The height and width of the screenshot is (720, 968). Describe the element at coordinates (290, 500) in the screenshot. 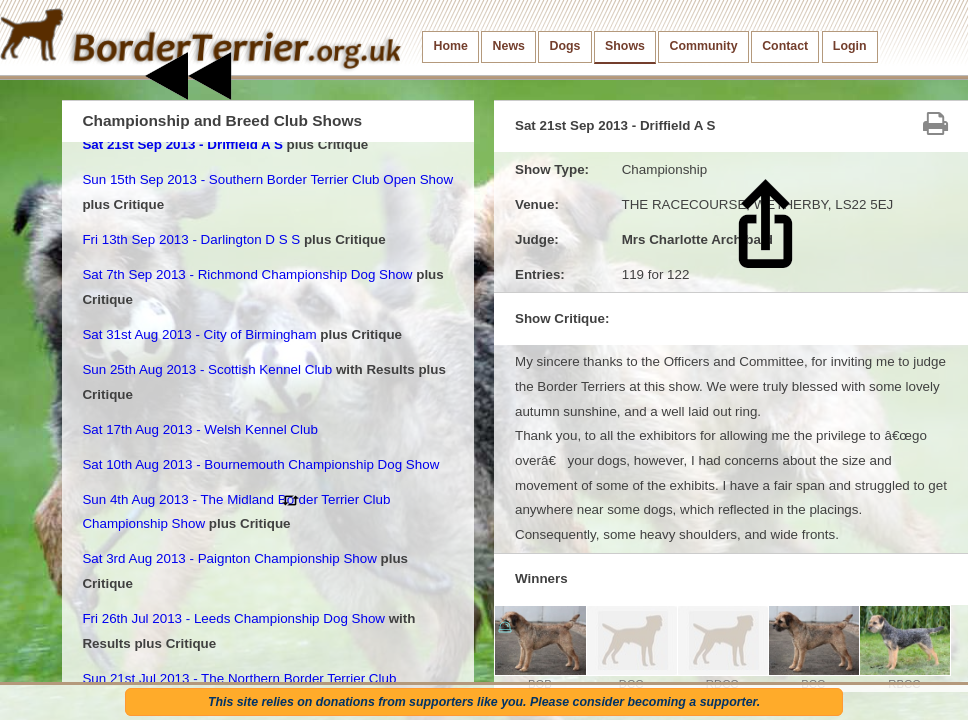

I see `repost or share this content` at that location.